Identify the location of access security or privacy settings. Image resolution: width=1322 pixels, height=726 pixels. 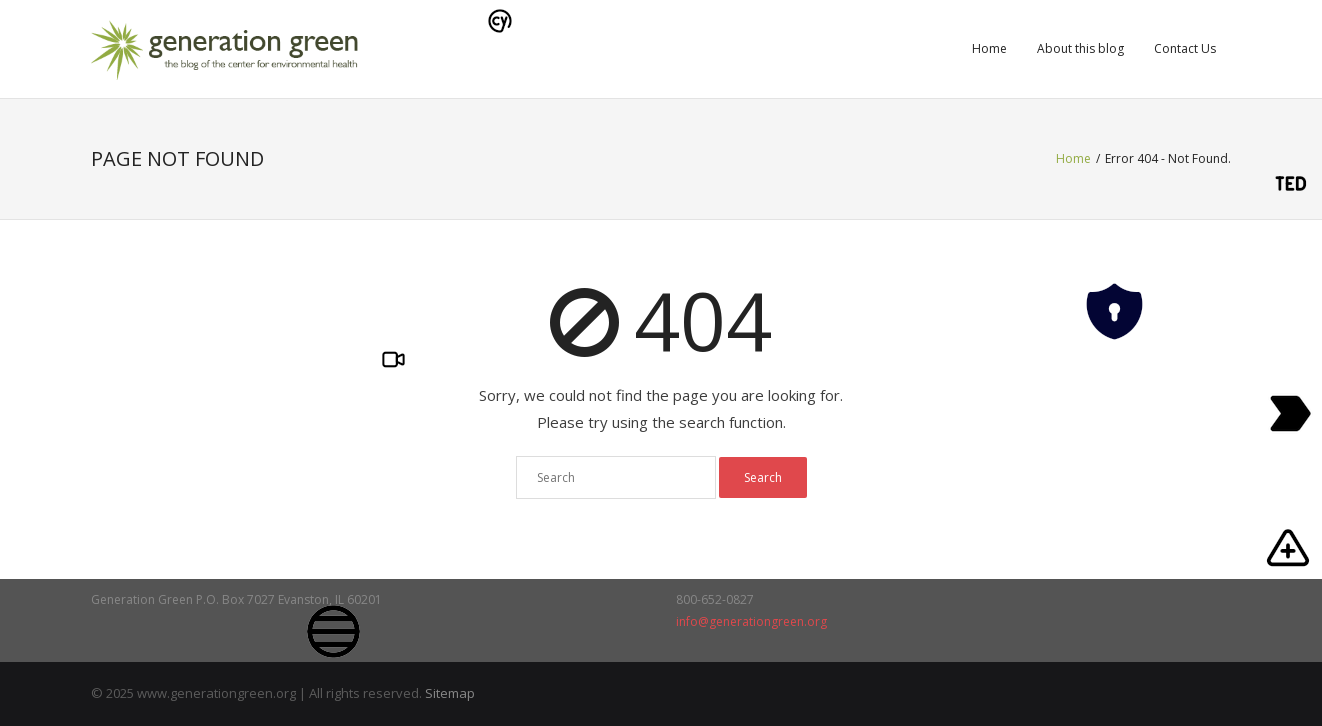
(1114, 311).